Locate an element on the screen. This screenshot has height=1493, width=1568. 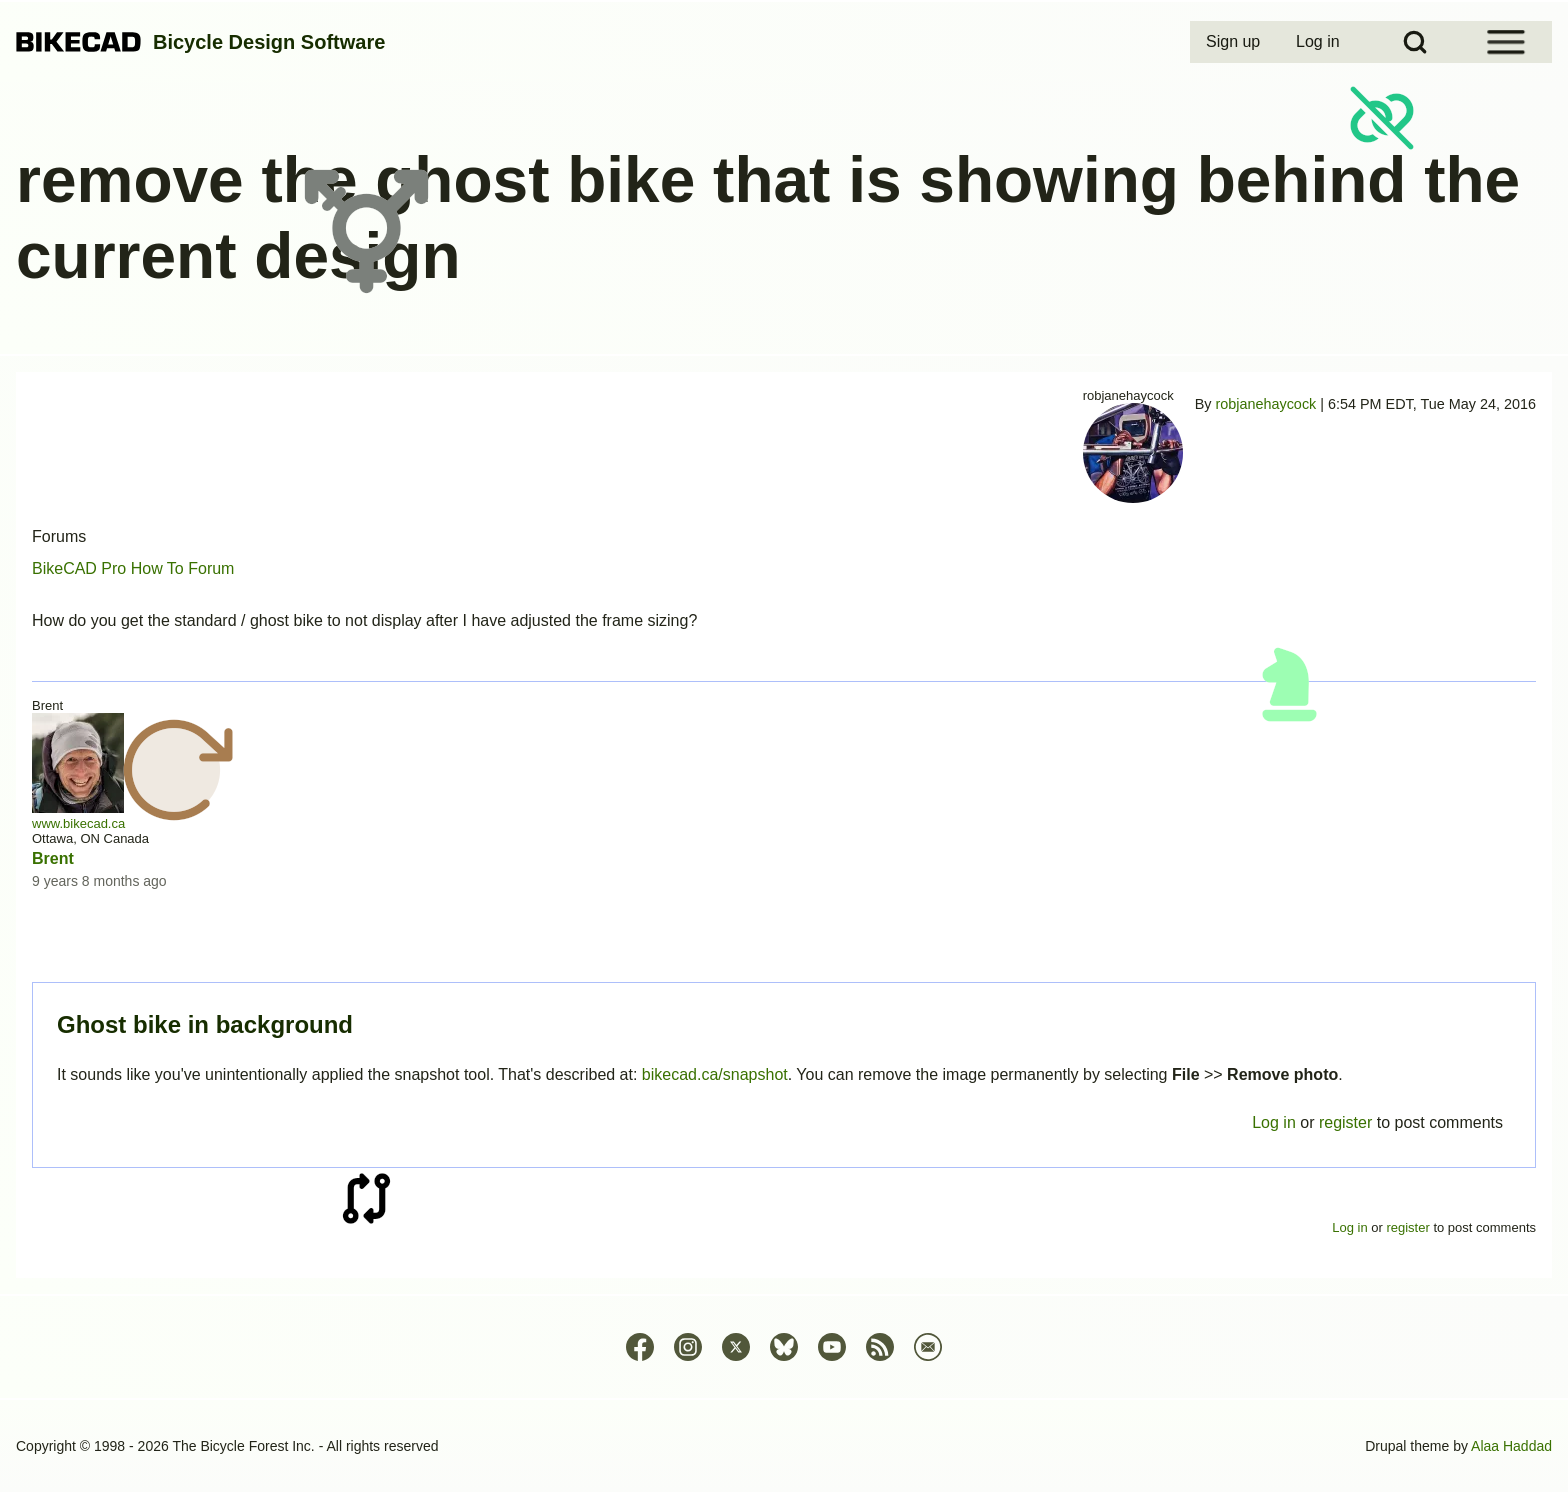
play chess or open a chess game is located at coordinates (1289, 686).